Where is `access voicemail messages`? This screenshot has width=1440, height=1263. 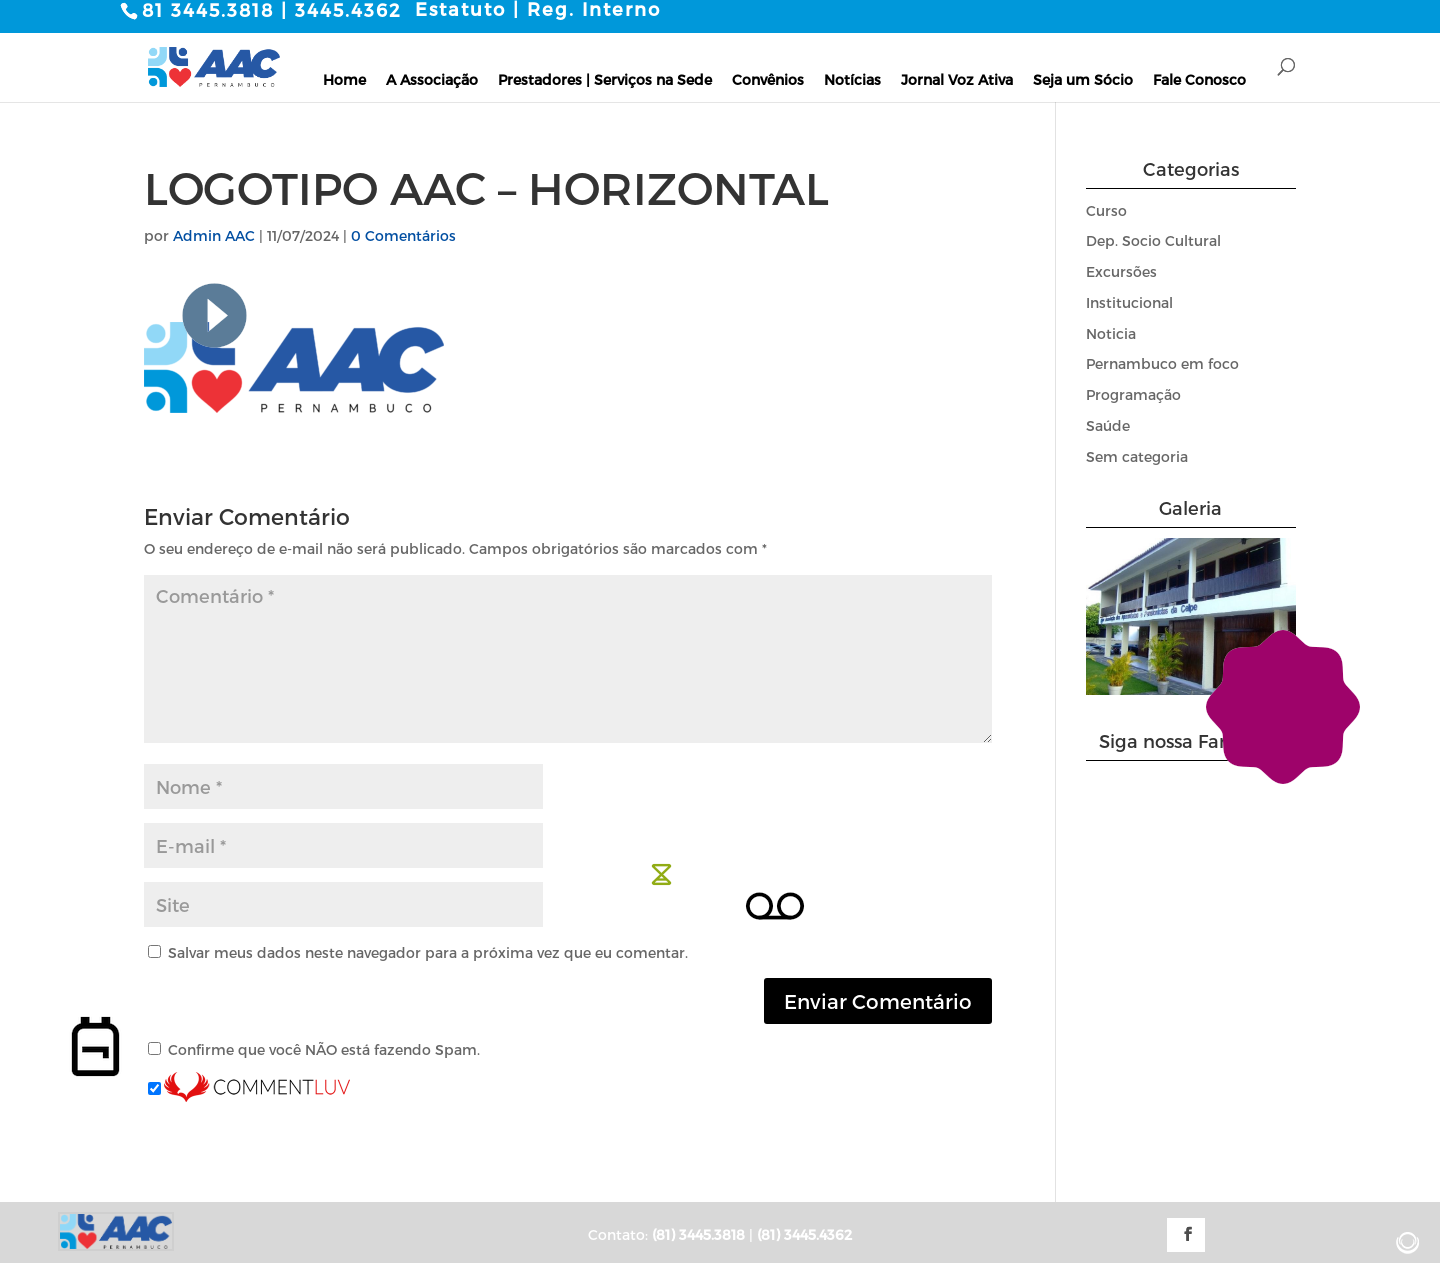
access voicemail messages is located at coordinates (775, 906).